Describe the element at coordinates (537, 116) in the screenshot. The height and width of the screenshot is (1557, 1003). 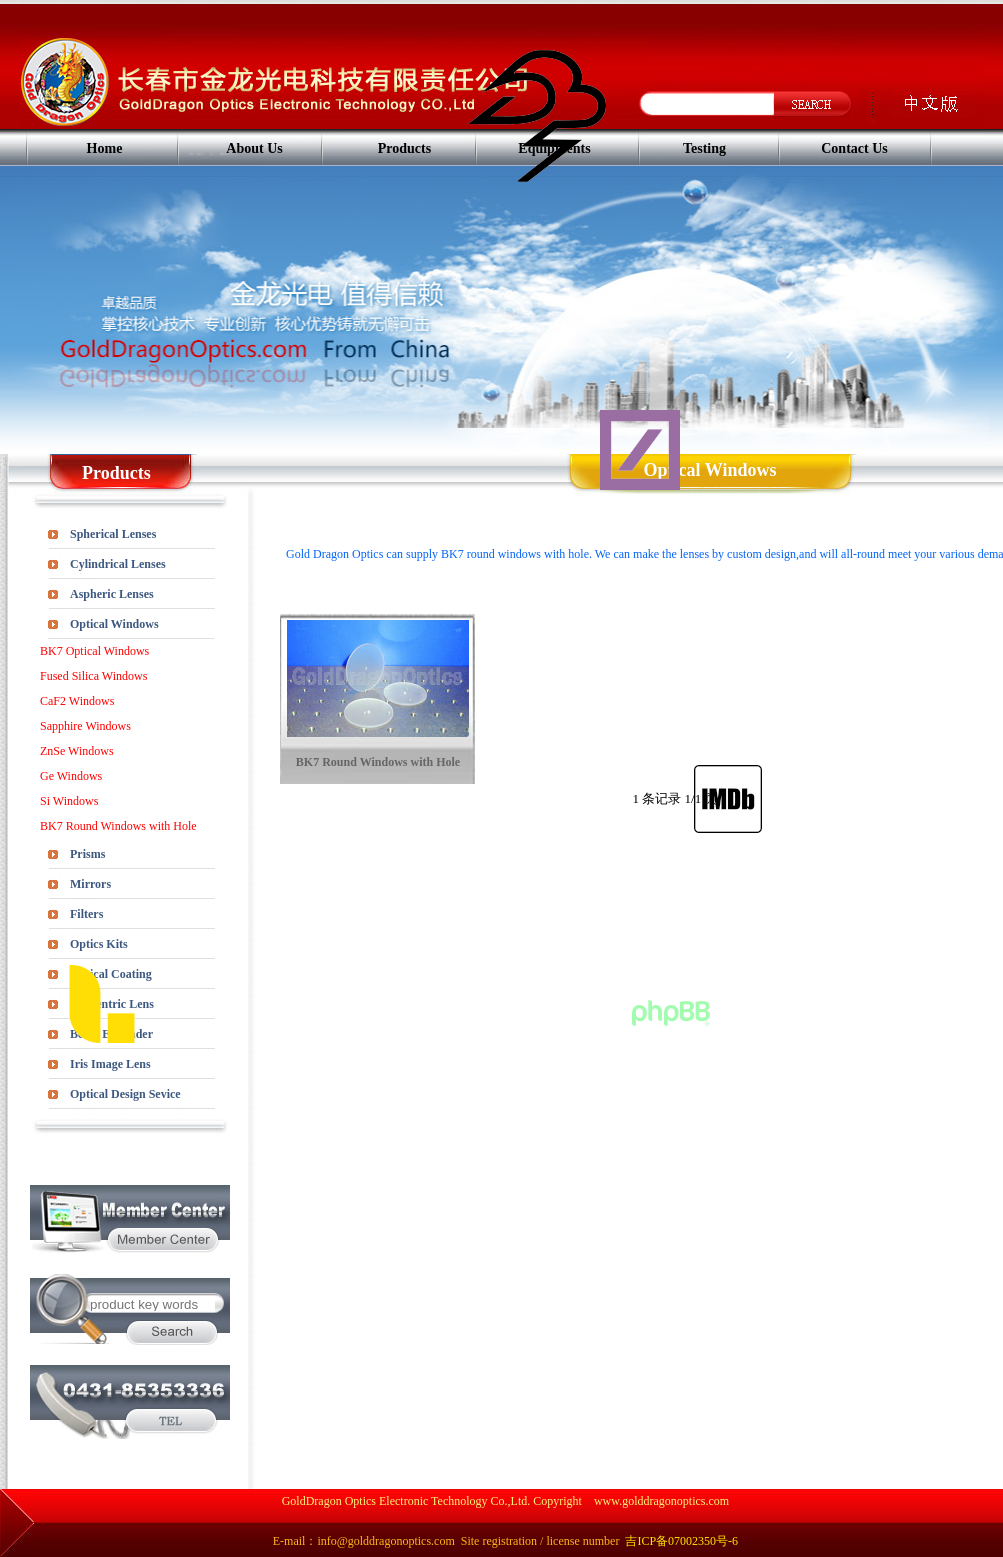
I see `apache storm logo` at that location.